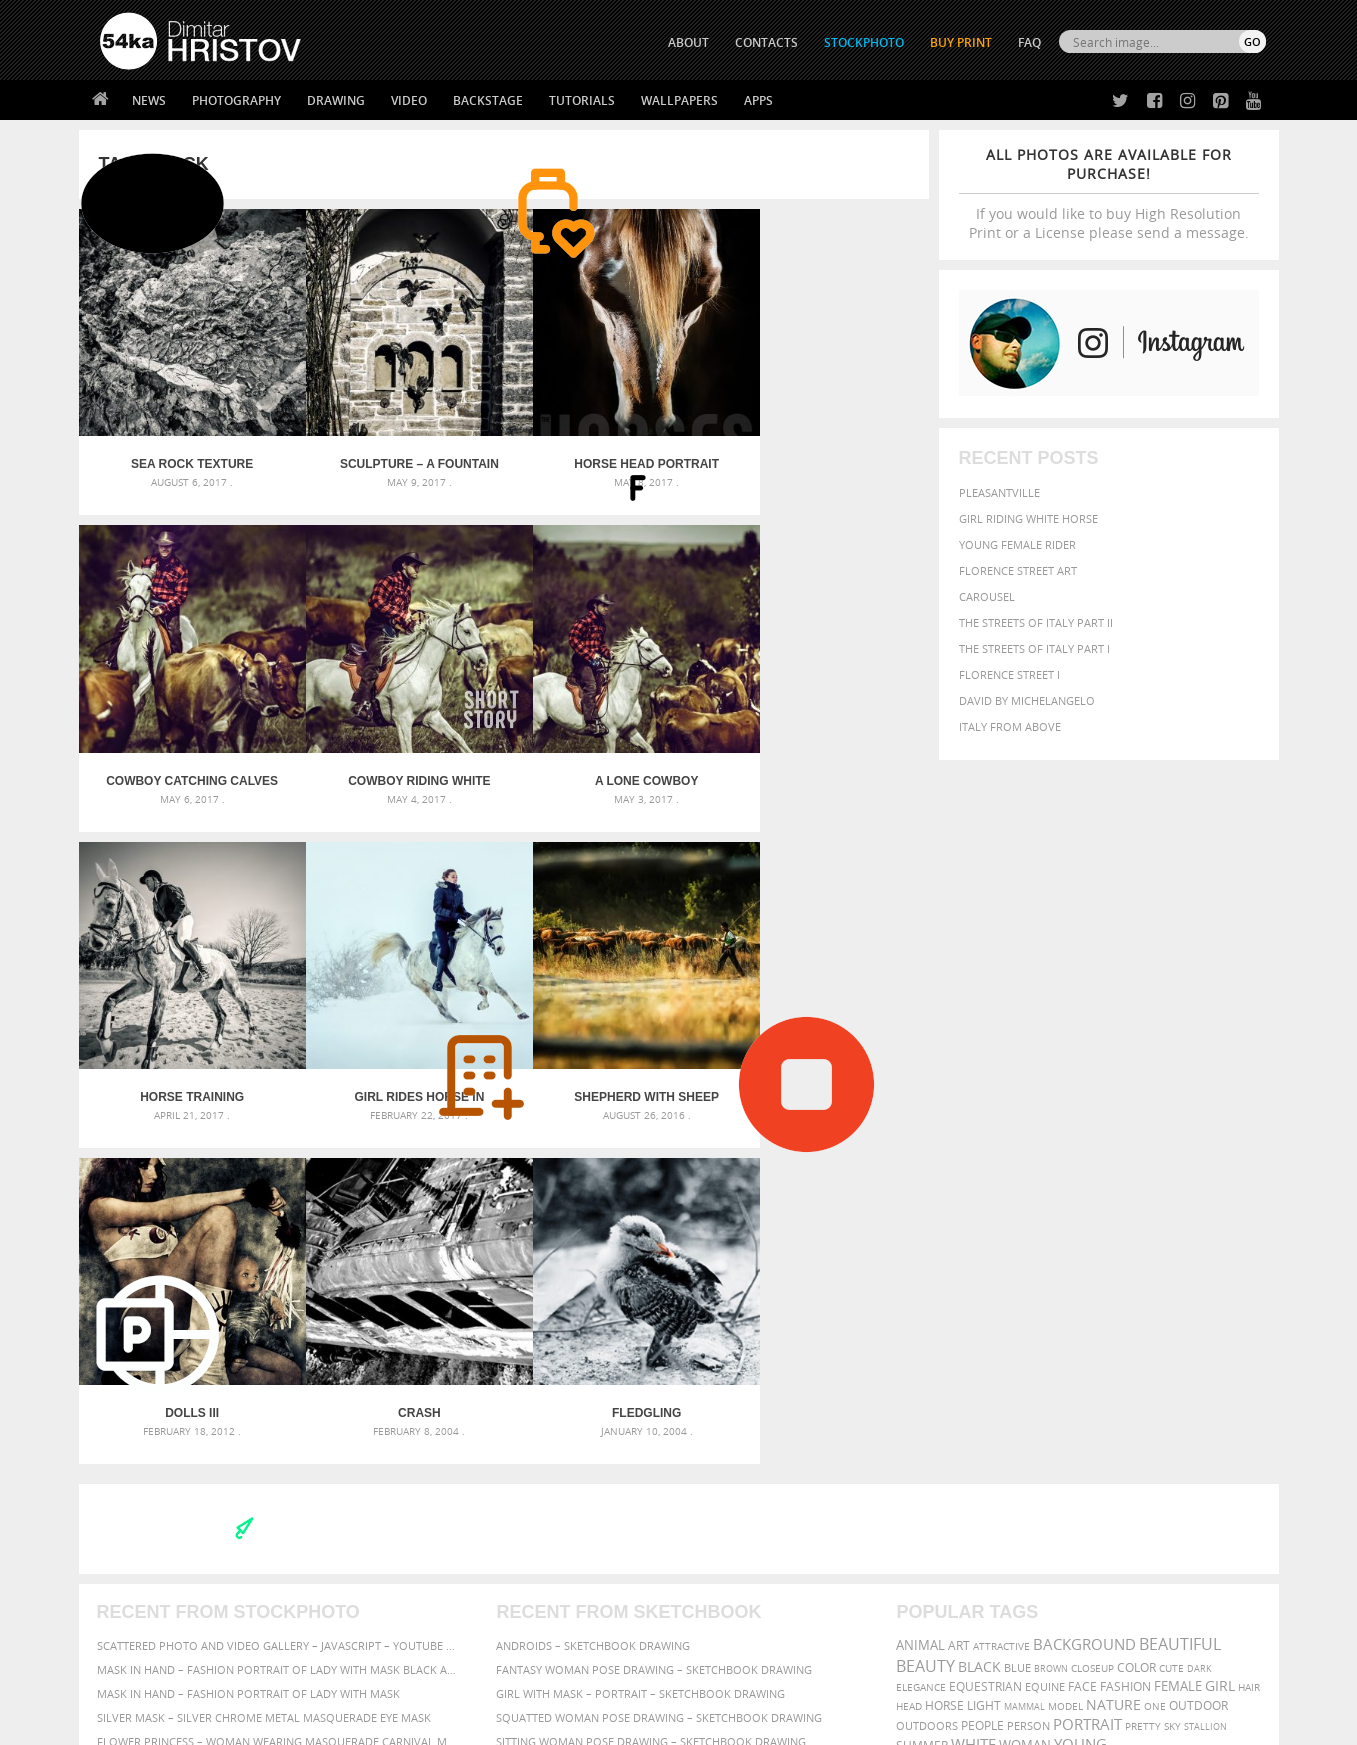 The height and width of the screenshot is (1745, 1357). I want to click on indicates a Facebook shortcut or link, so click(638, 488).